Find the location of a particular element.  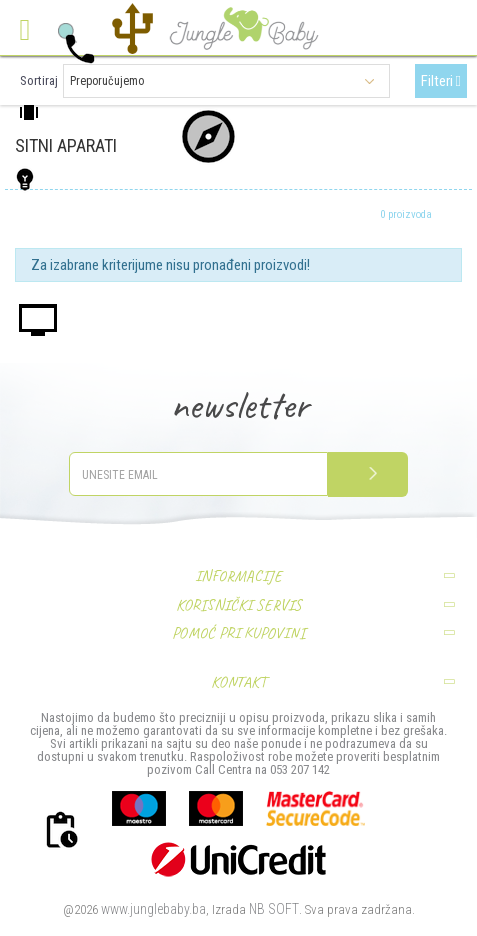

indicates USB connection available is located at coordinates (132, 28).